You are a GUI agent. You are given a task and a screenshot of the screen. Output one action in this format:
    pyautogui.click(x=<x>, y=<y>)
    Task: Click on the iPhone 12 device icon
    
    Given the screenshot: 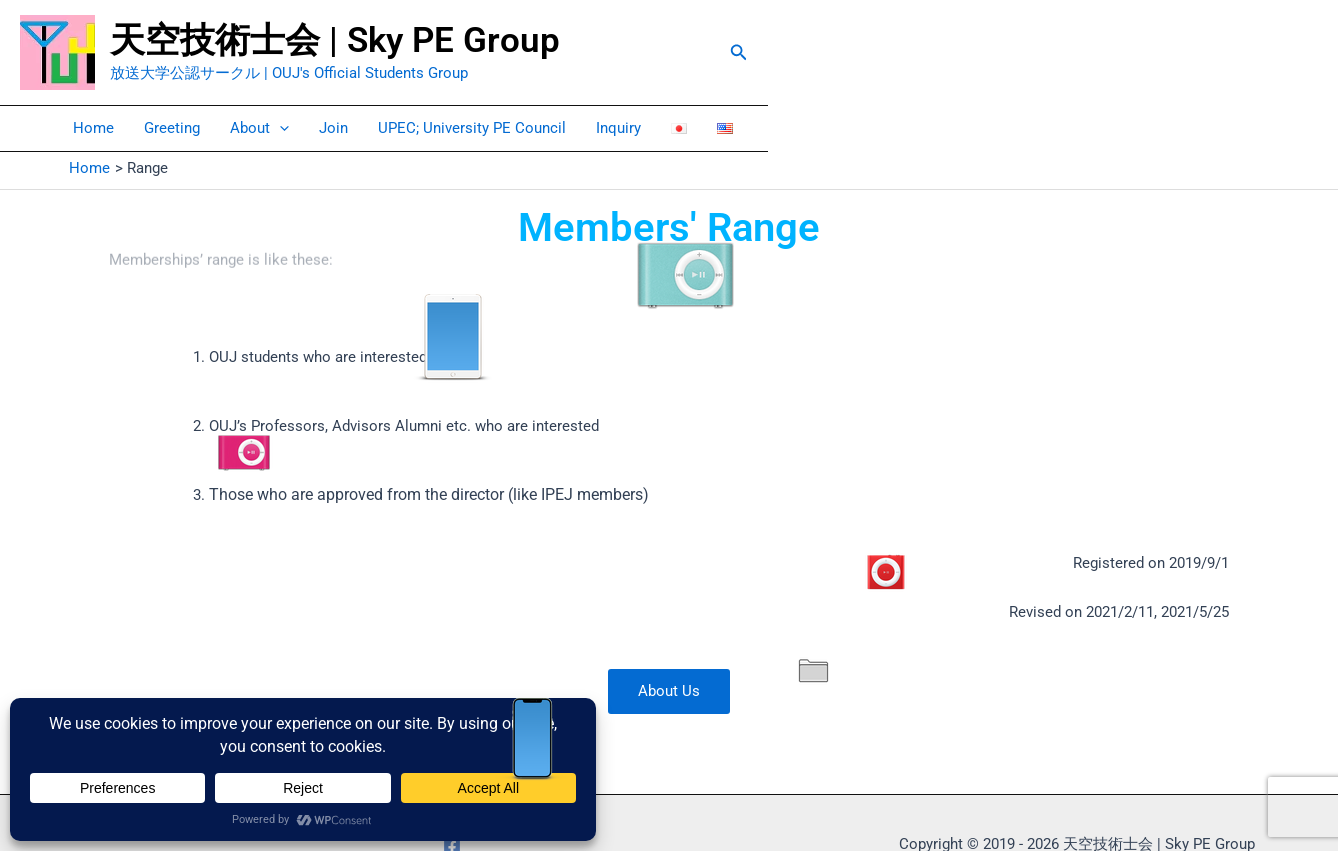 What is the action you would take?
    pyautogui.click(x=532, y=739)
    